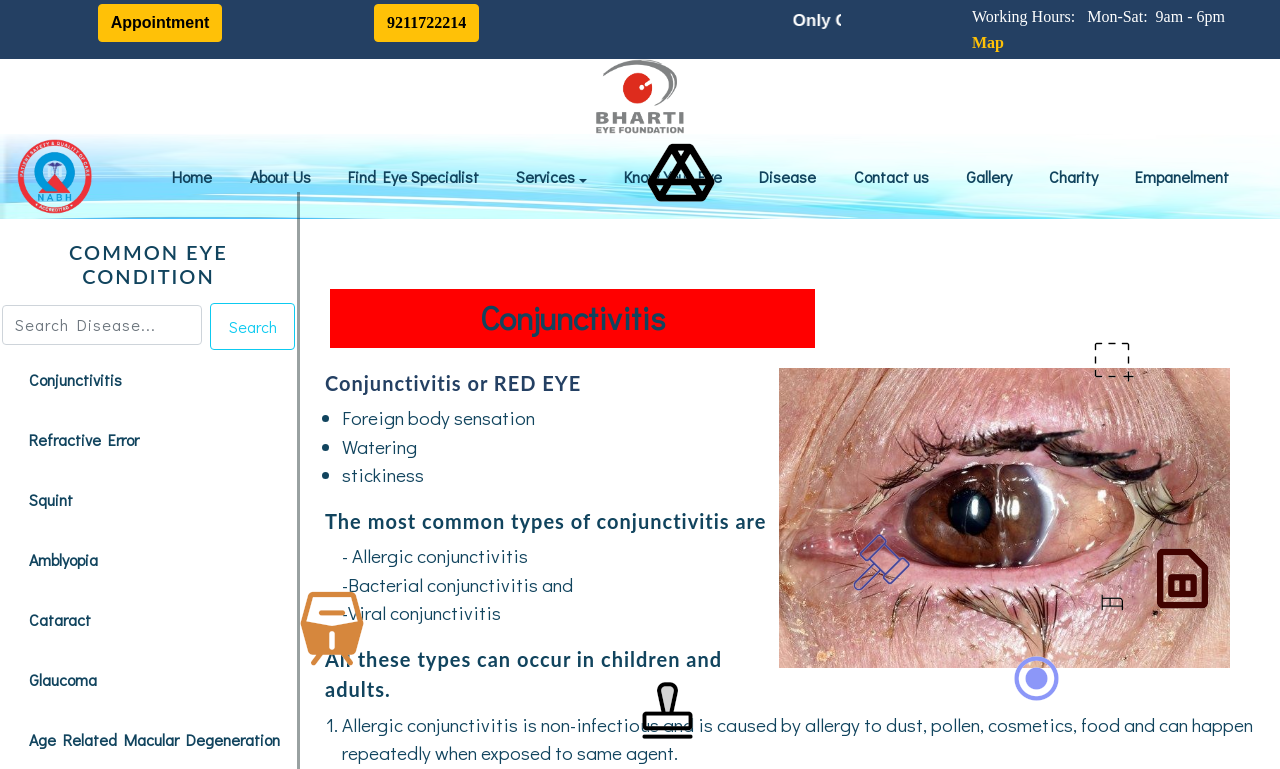 The image size is (1280, 769). What do you see at coordinates (1111, 602) in the screenshot?
I see `view accommodation or hotel options` at bounding box center [1111, 602].